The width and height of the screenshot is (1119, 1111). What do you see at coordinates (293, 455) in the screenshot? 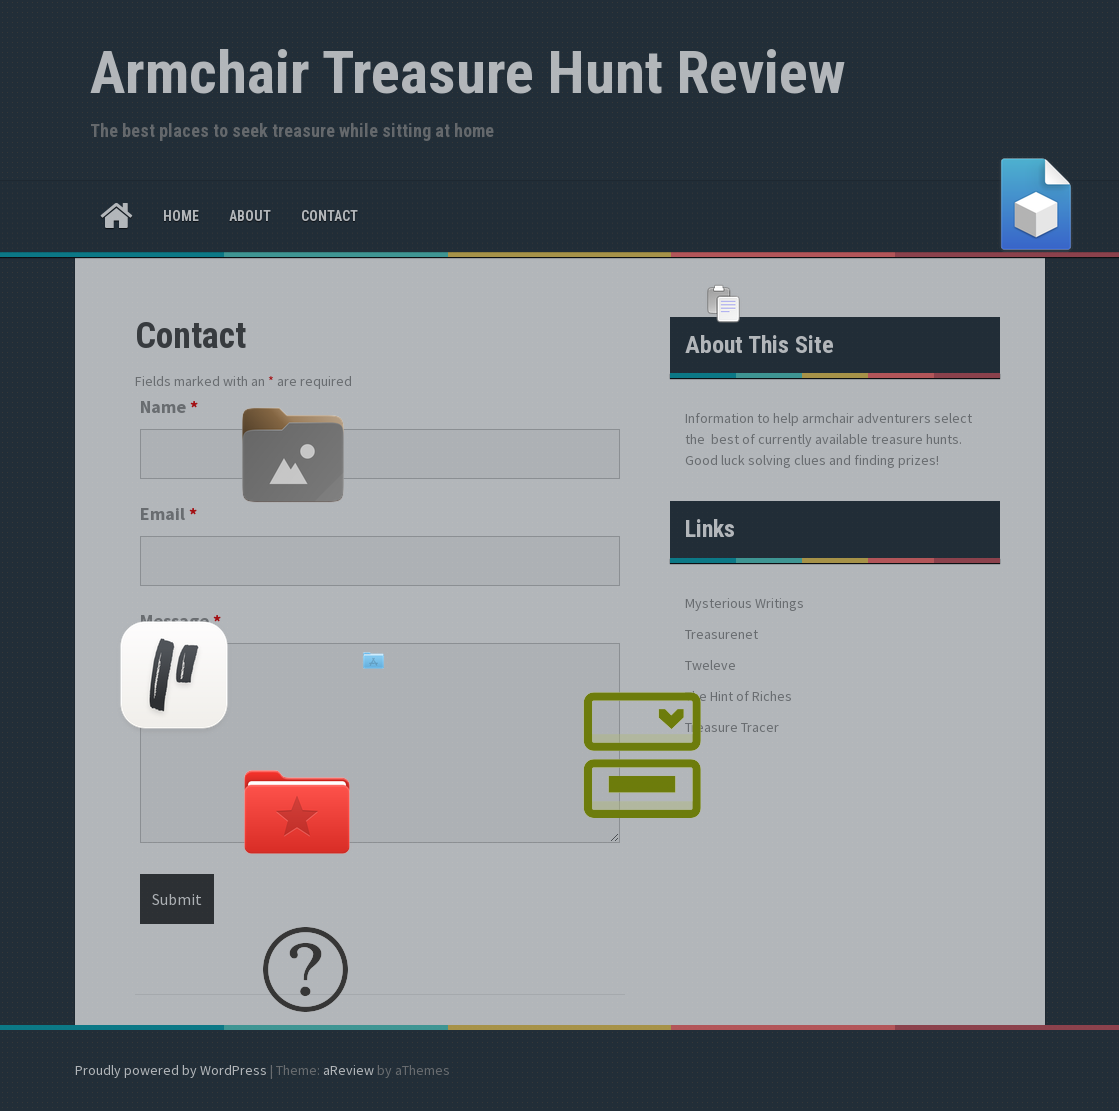
I see `open your pictures folder` at bounding box center [293, 455].